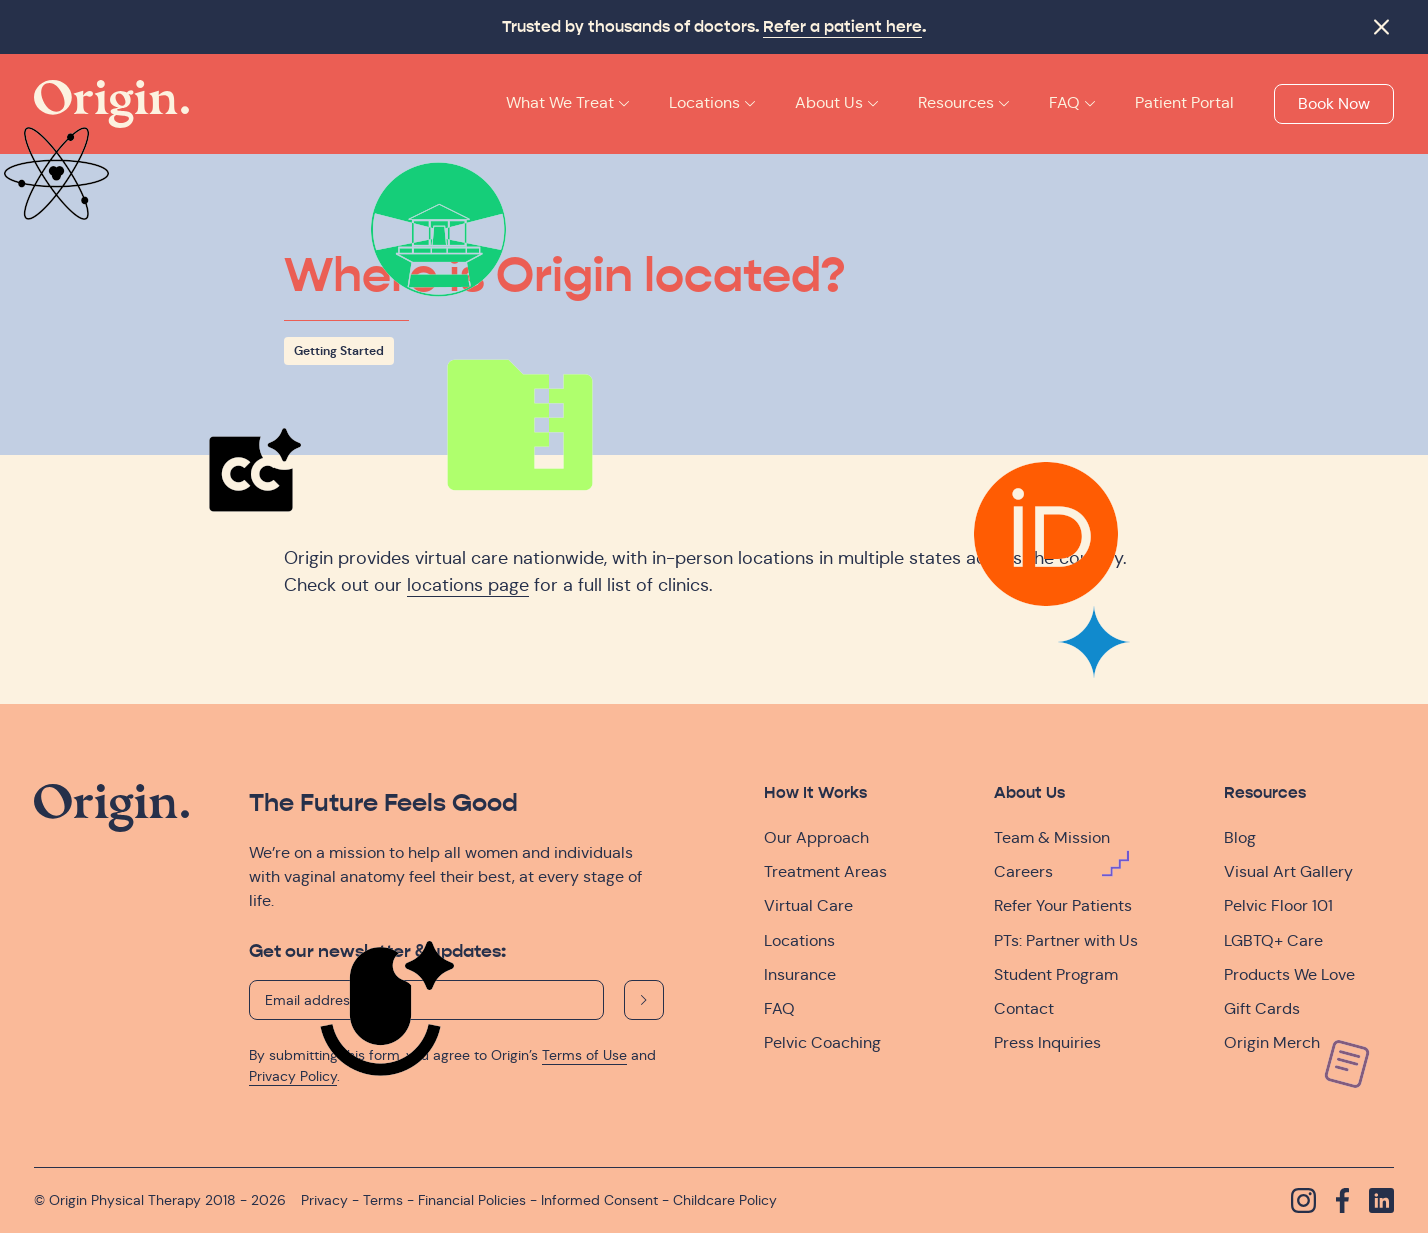 The height and width of the screenshot is (1233, 1428). I want to click on visit read.cv profile or portfolio, so click(1347, 1064).